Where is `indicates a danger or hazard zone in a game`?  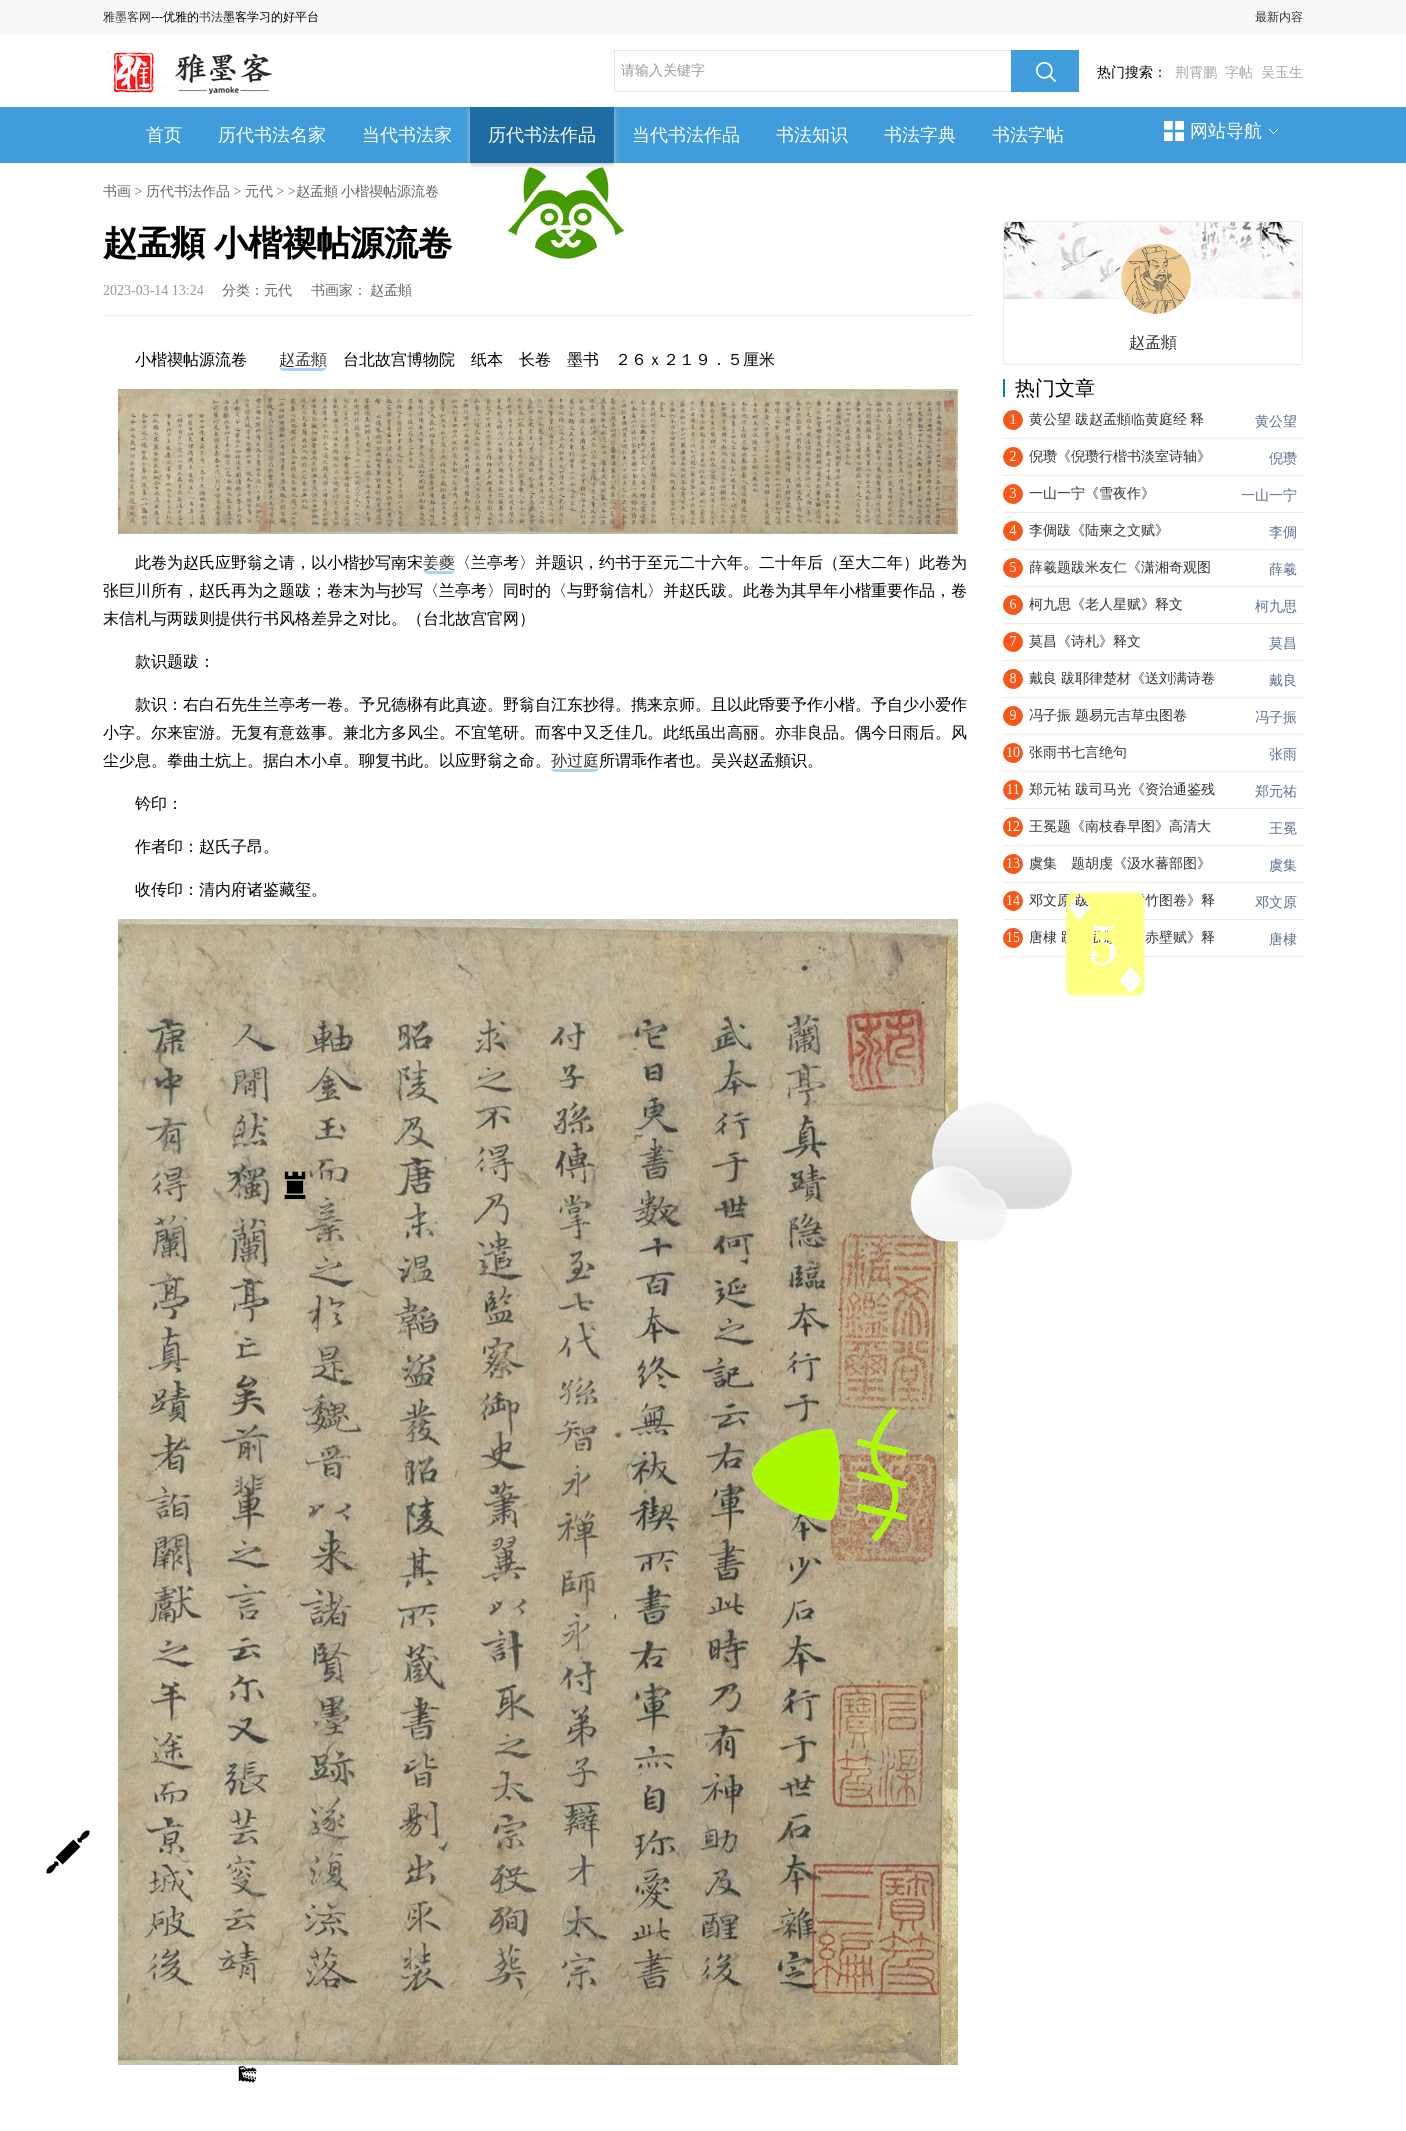
indicates a danger or hazard zone in a game is located at coordinates (247, 2074).